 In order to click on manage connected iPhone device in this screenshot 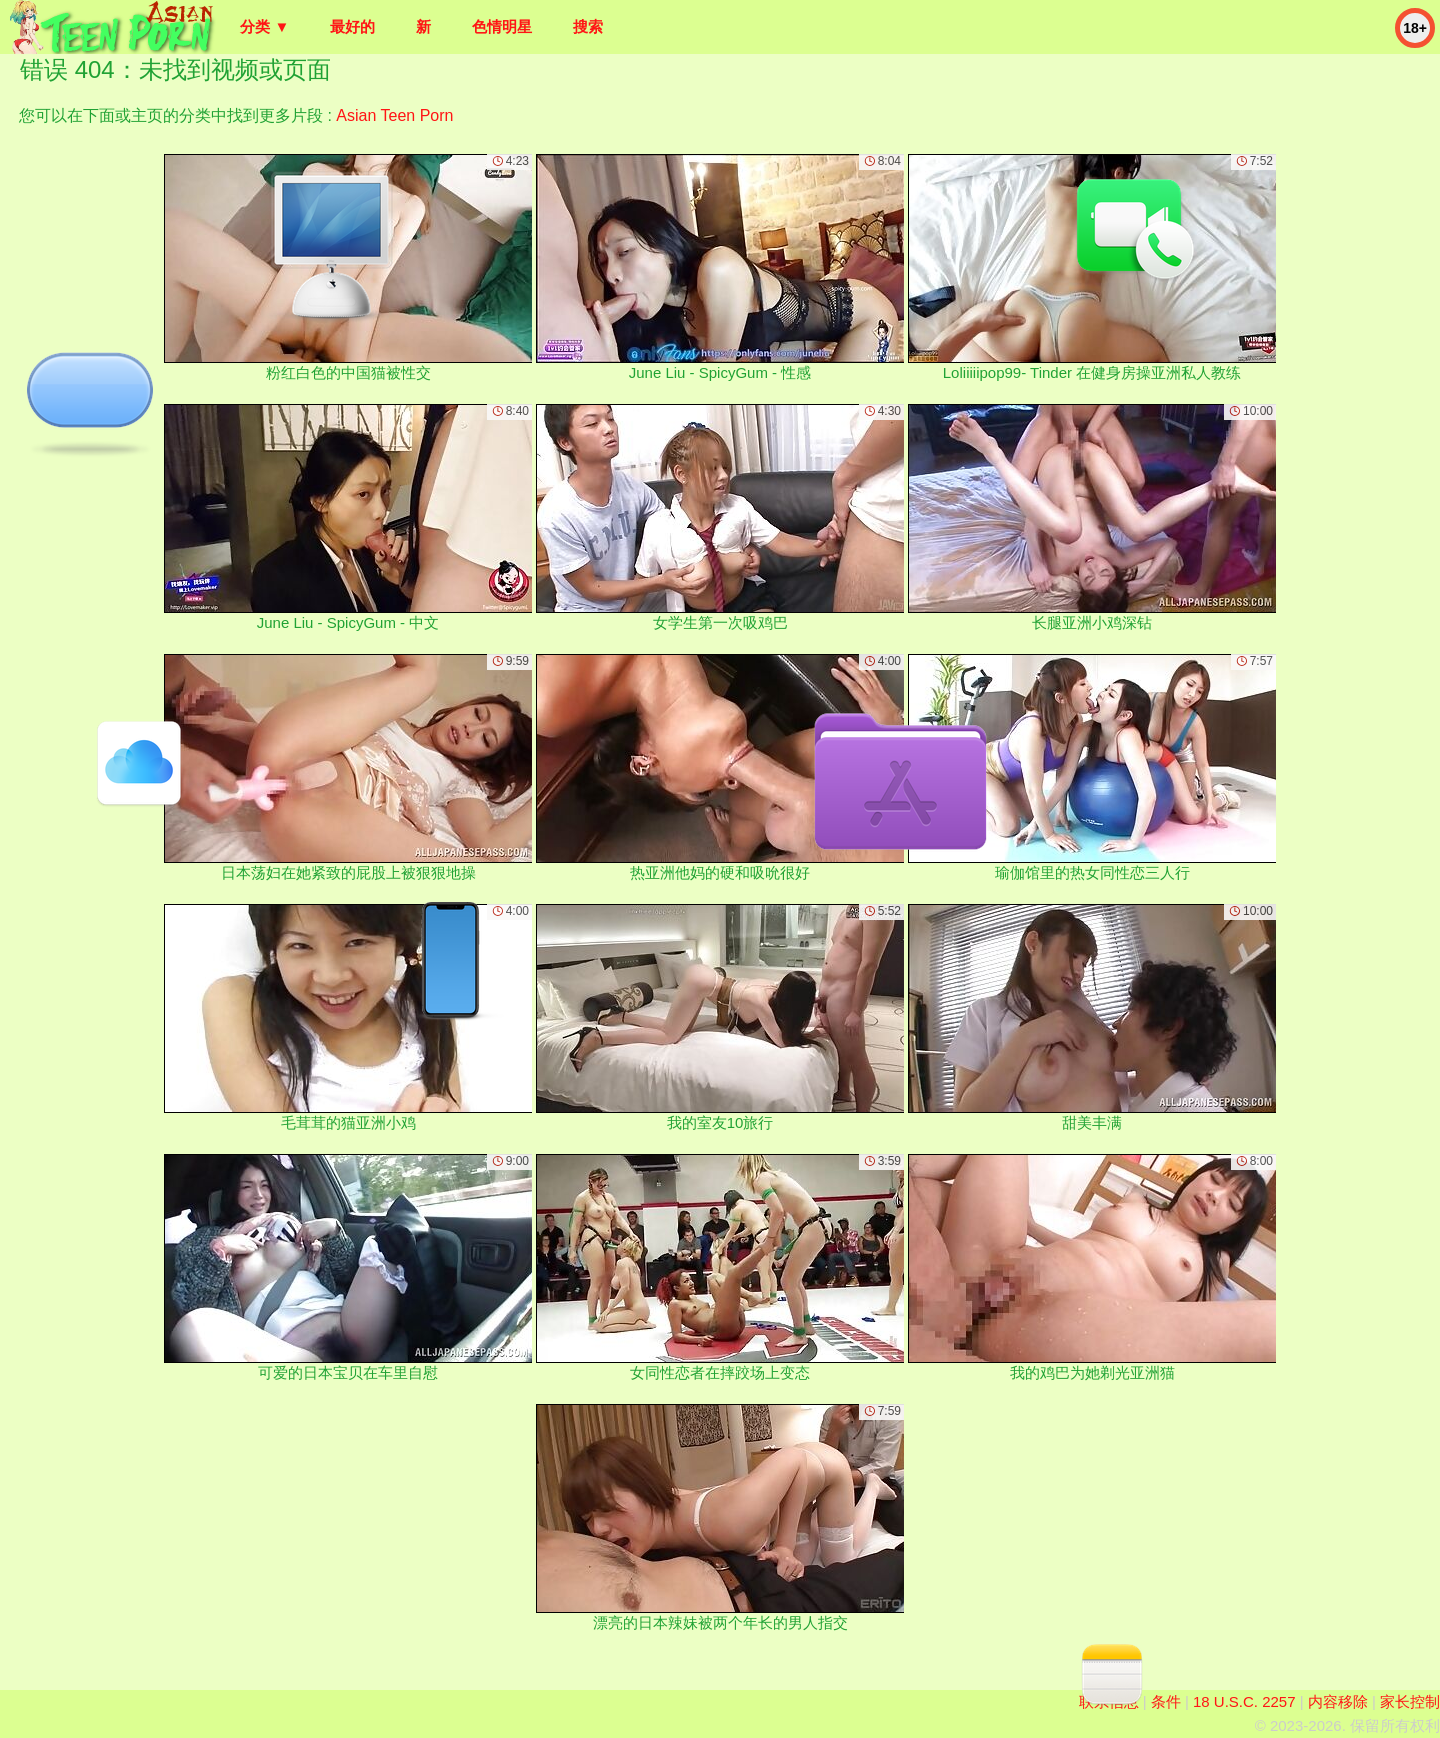, I will do `click(450, 961)`.